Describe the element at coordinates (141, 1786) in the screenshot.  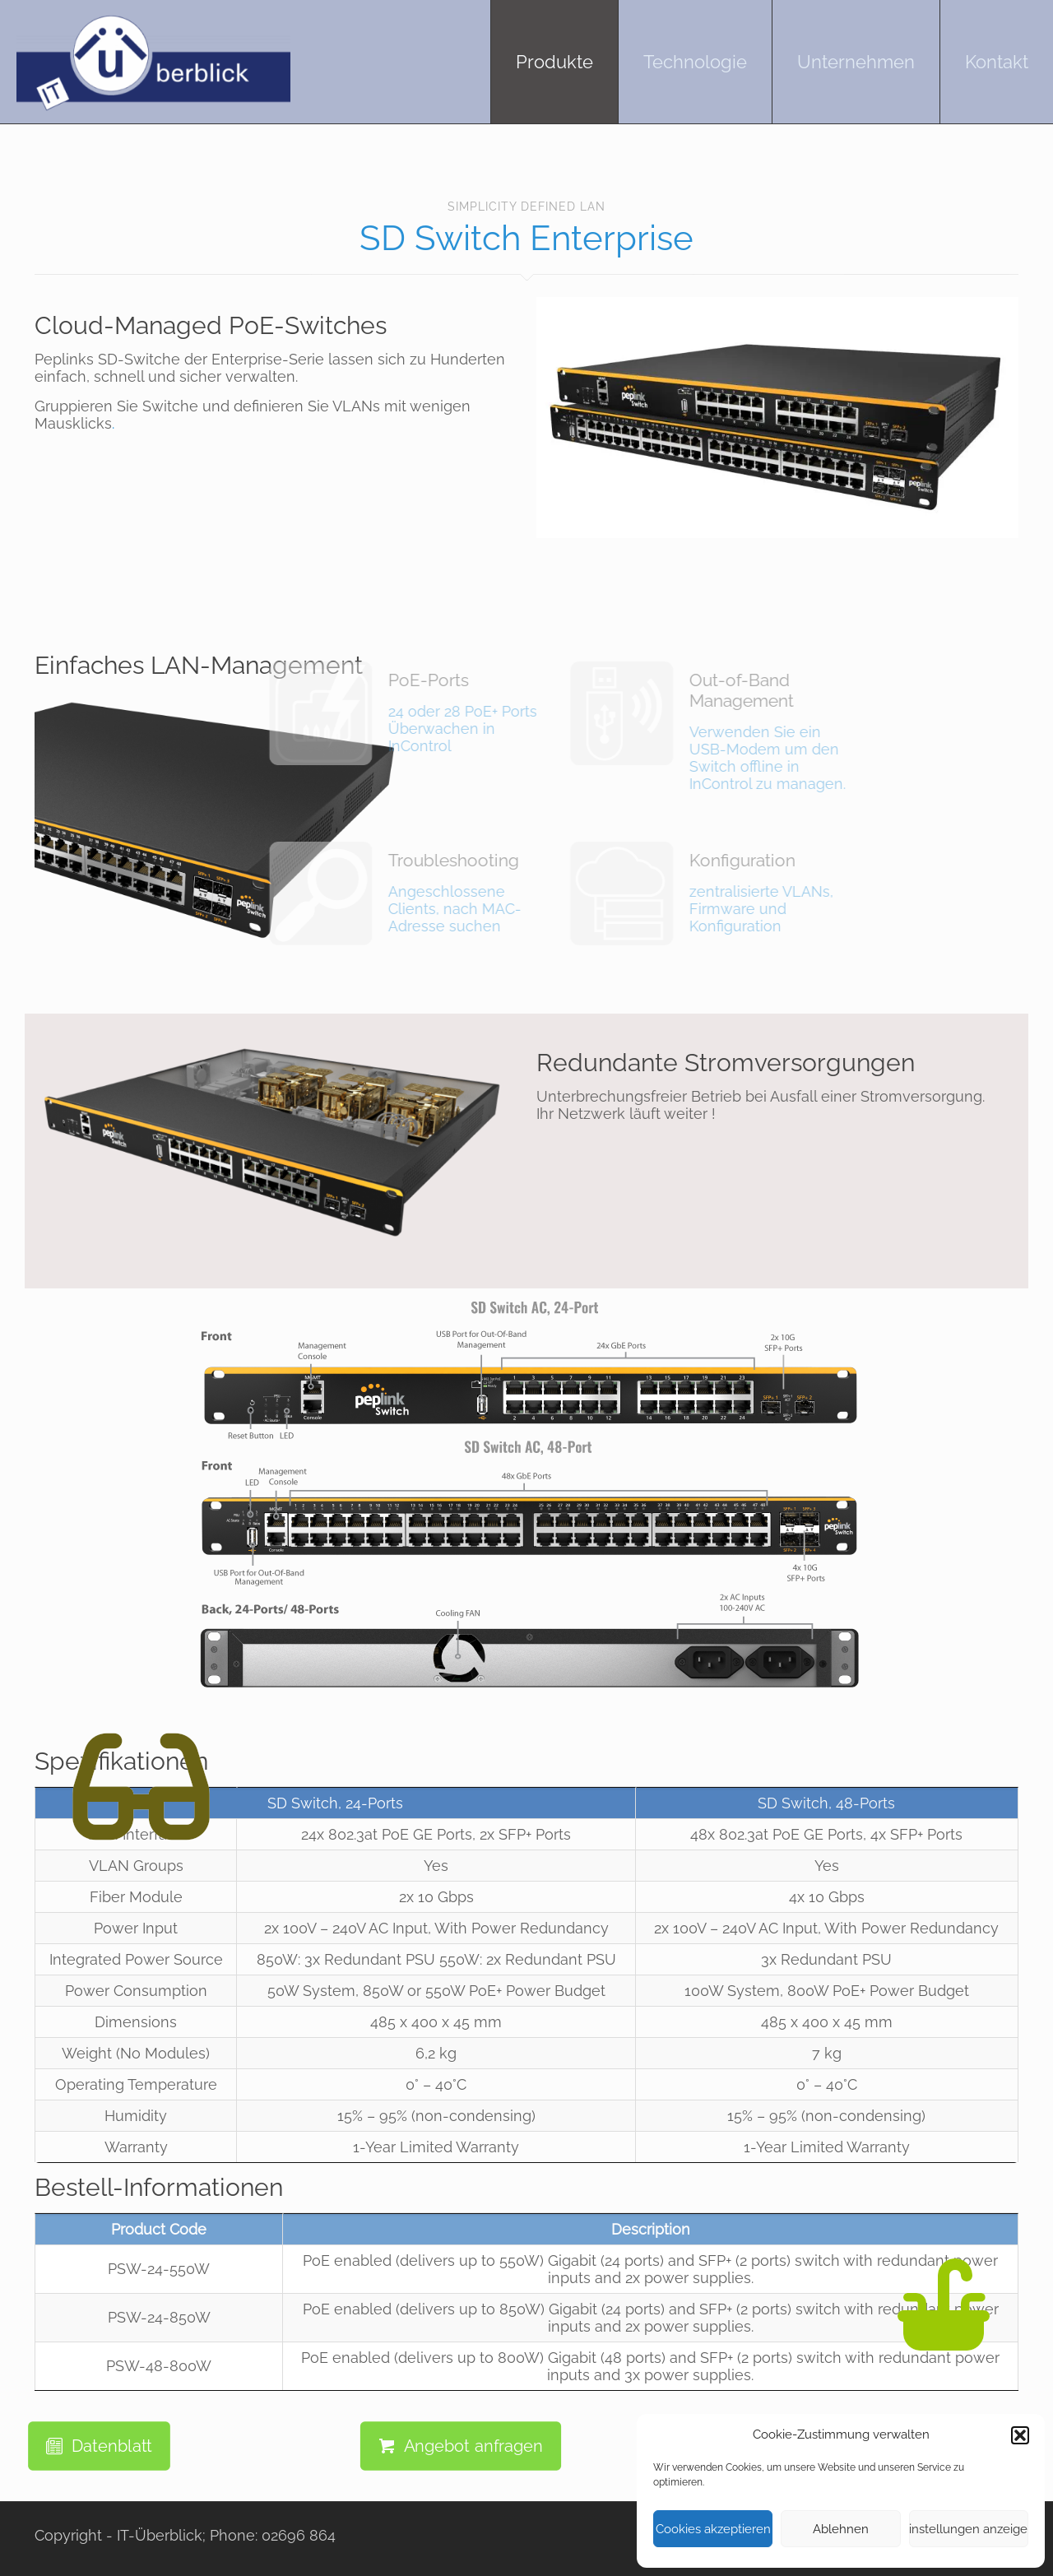
I see `enable reading mode or accessibility features` at that location.